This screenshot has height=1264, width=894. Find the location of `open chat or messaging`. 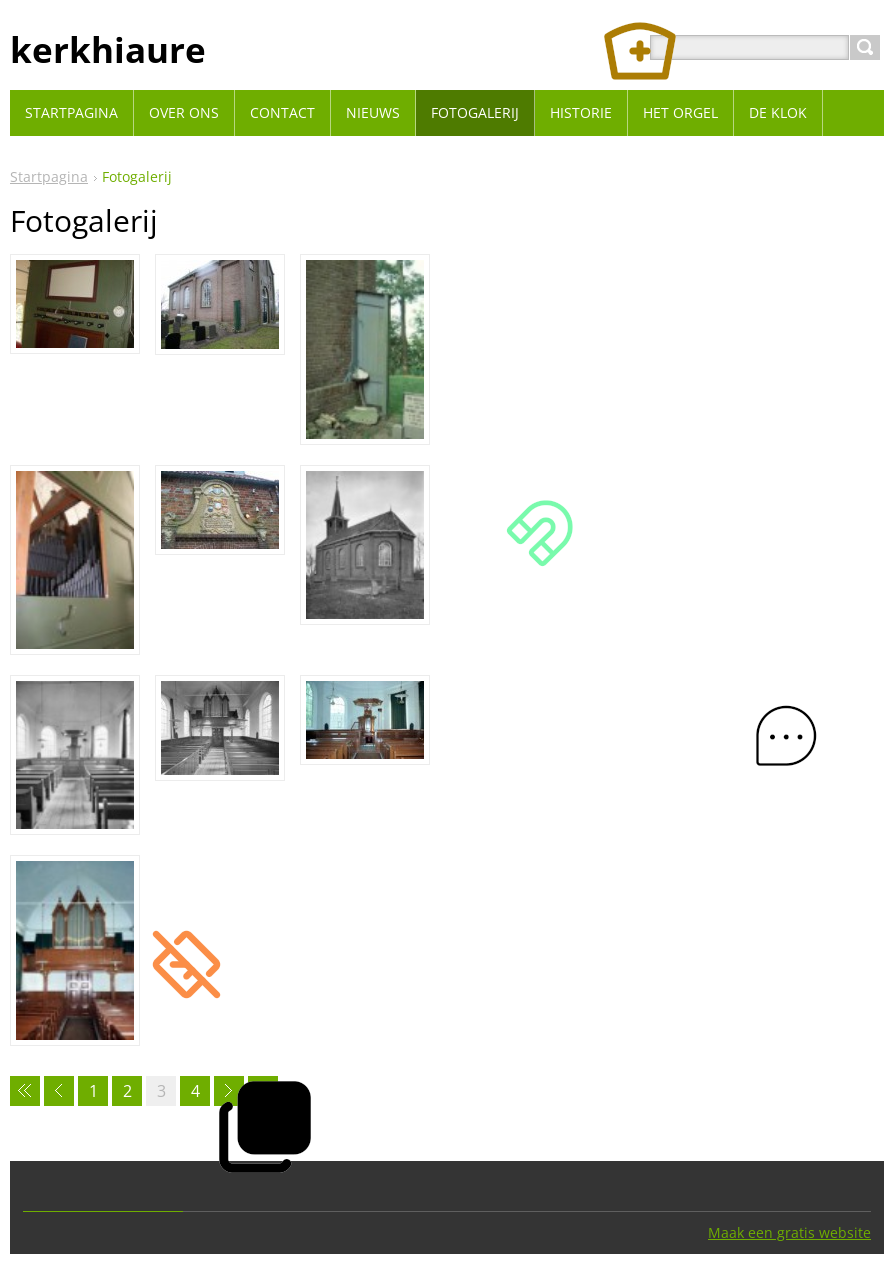

open chat or messaging is located at coordinates (785, 737).